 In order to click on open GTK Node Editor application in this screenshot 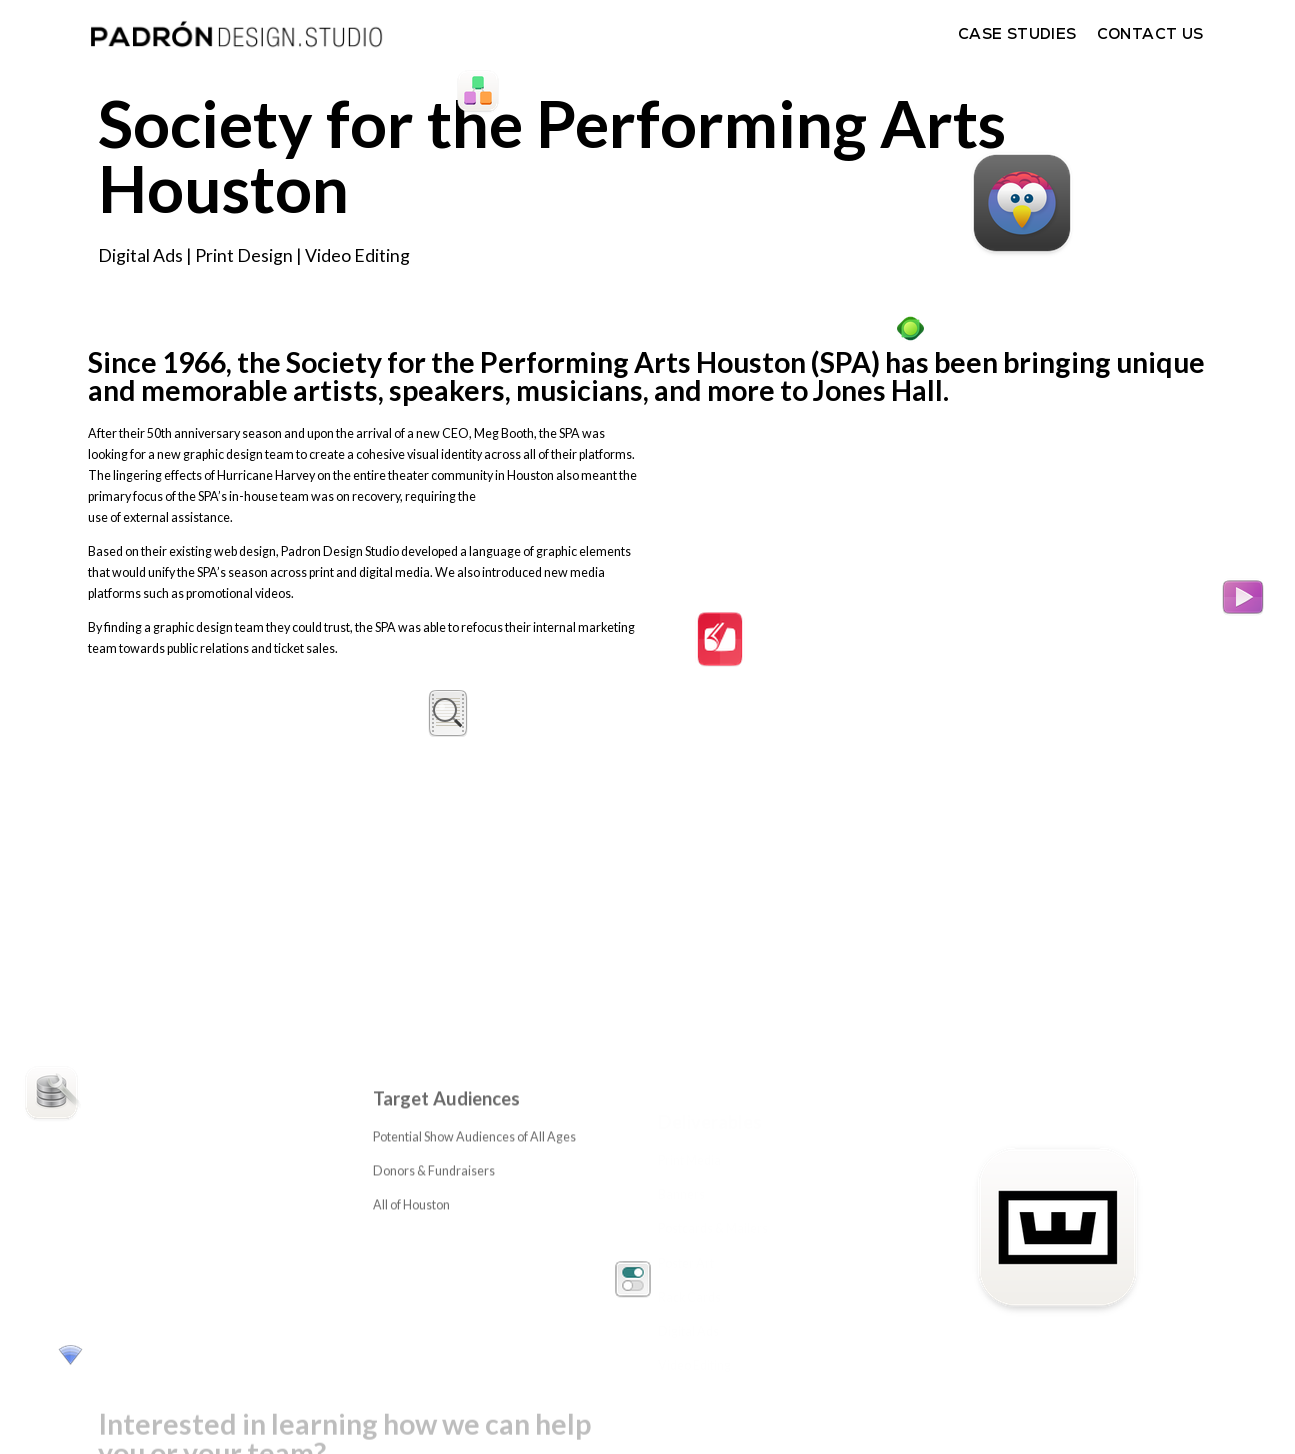, I will do `click(478, 91)`.